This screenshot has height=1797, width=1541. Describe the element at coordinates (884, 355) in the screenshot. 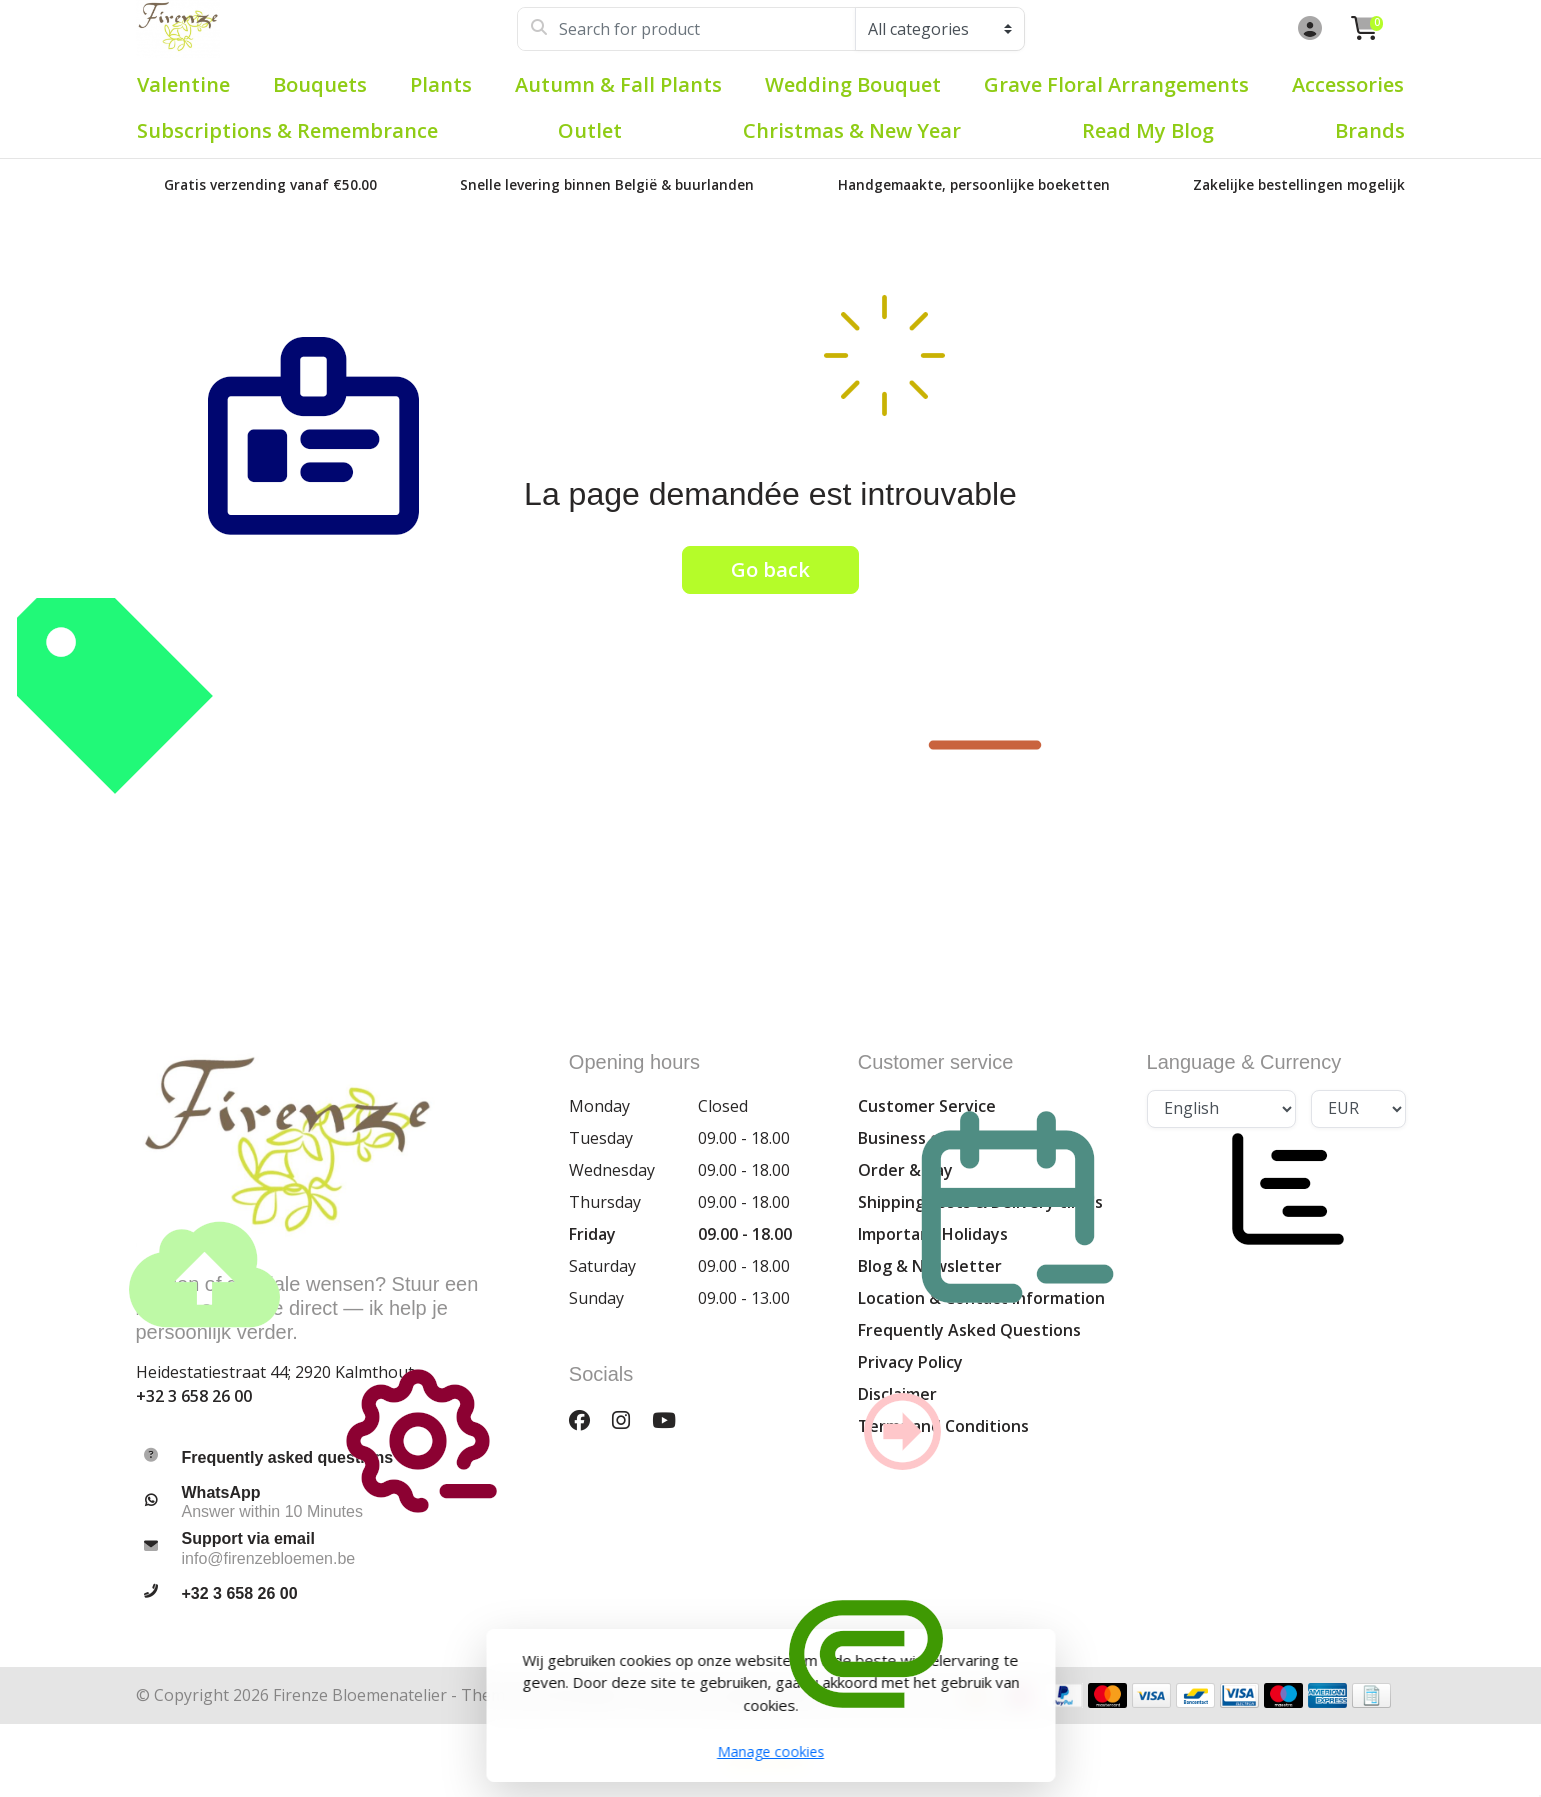

I see `indicates content is loading` at that location.